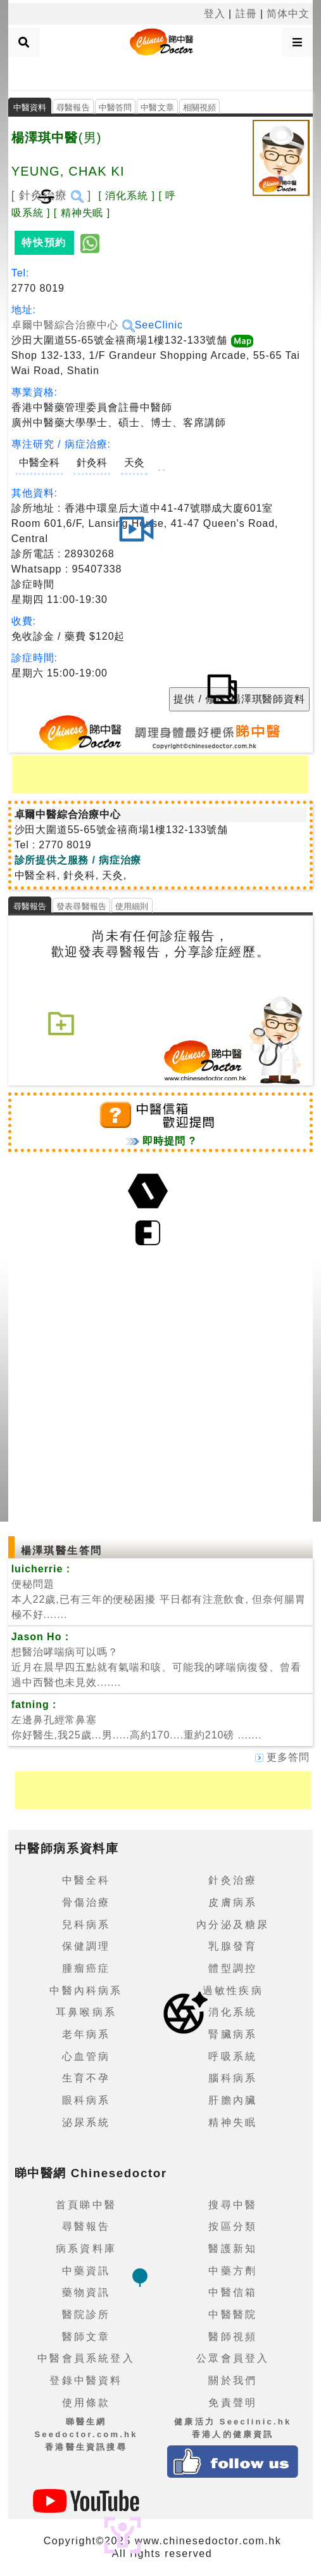 The image size is (321, 2576). I want to click on start a live broadcast or stream, so click(136, 529).